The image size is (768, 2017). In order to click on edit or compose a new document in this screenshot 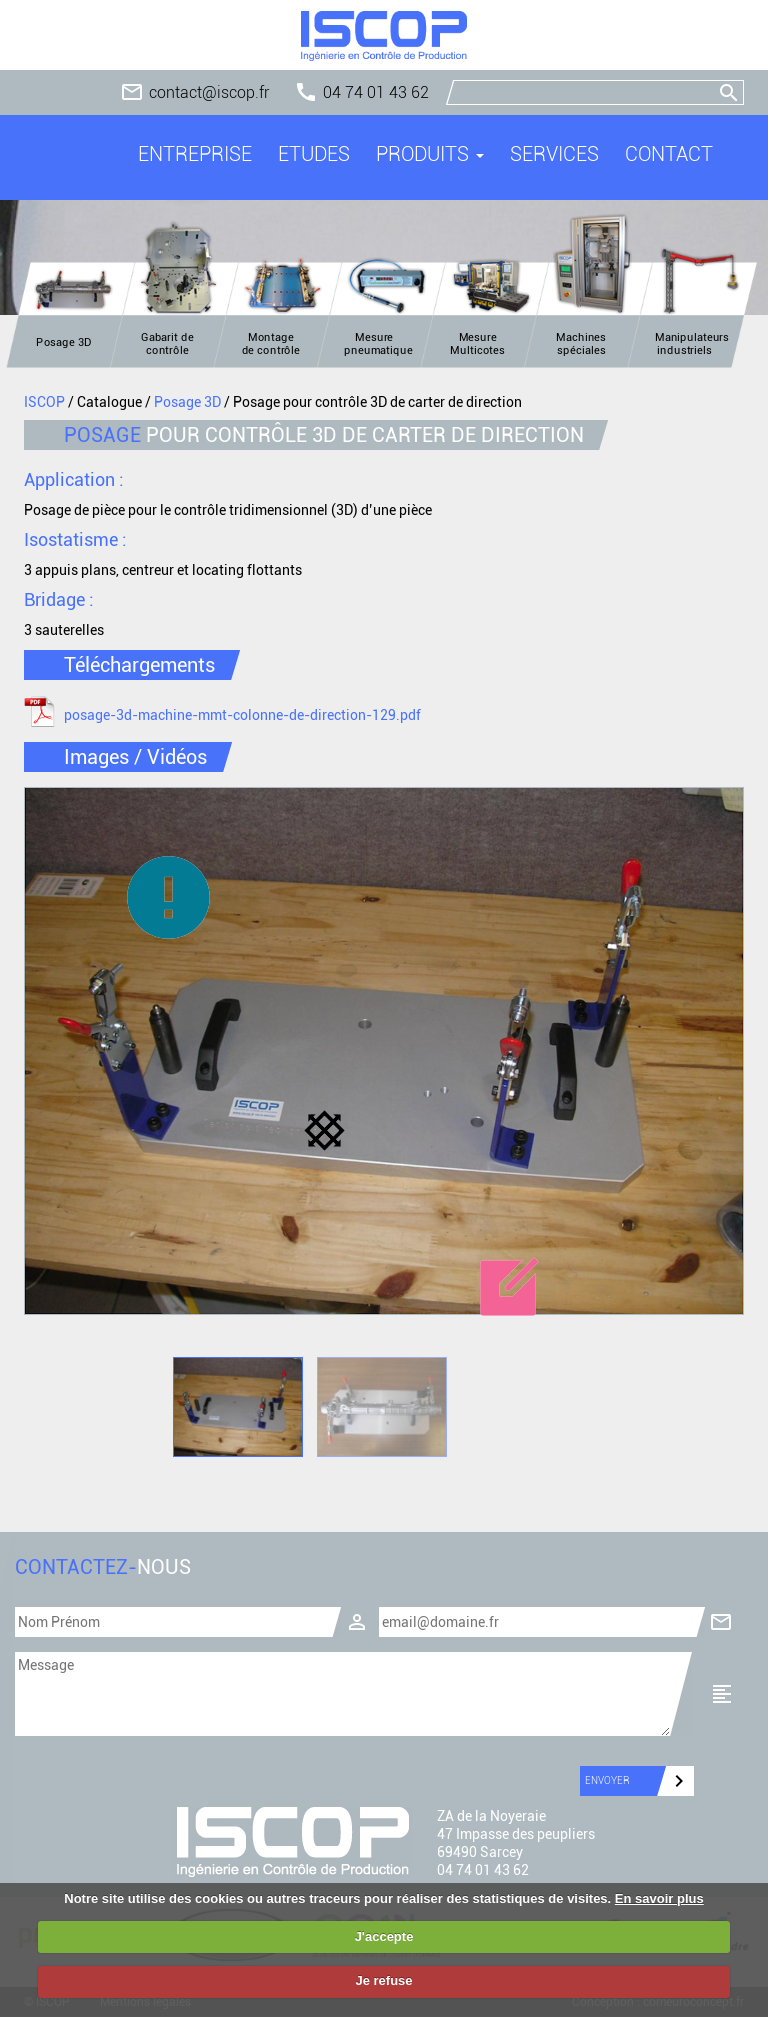, I will do `click(508, 1288)`.